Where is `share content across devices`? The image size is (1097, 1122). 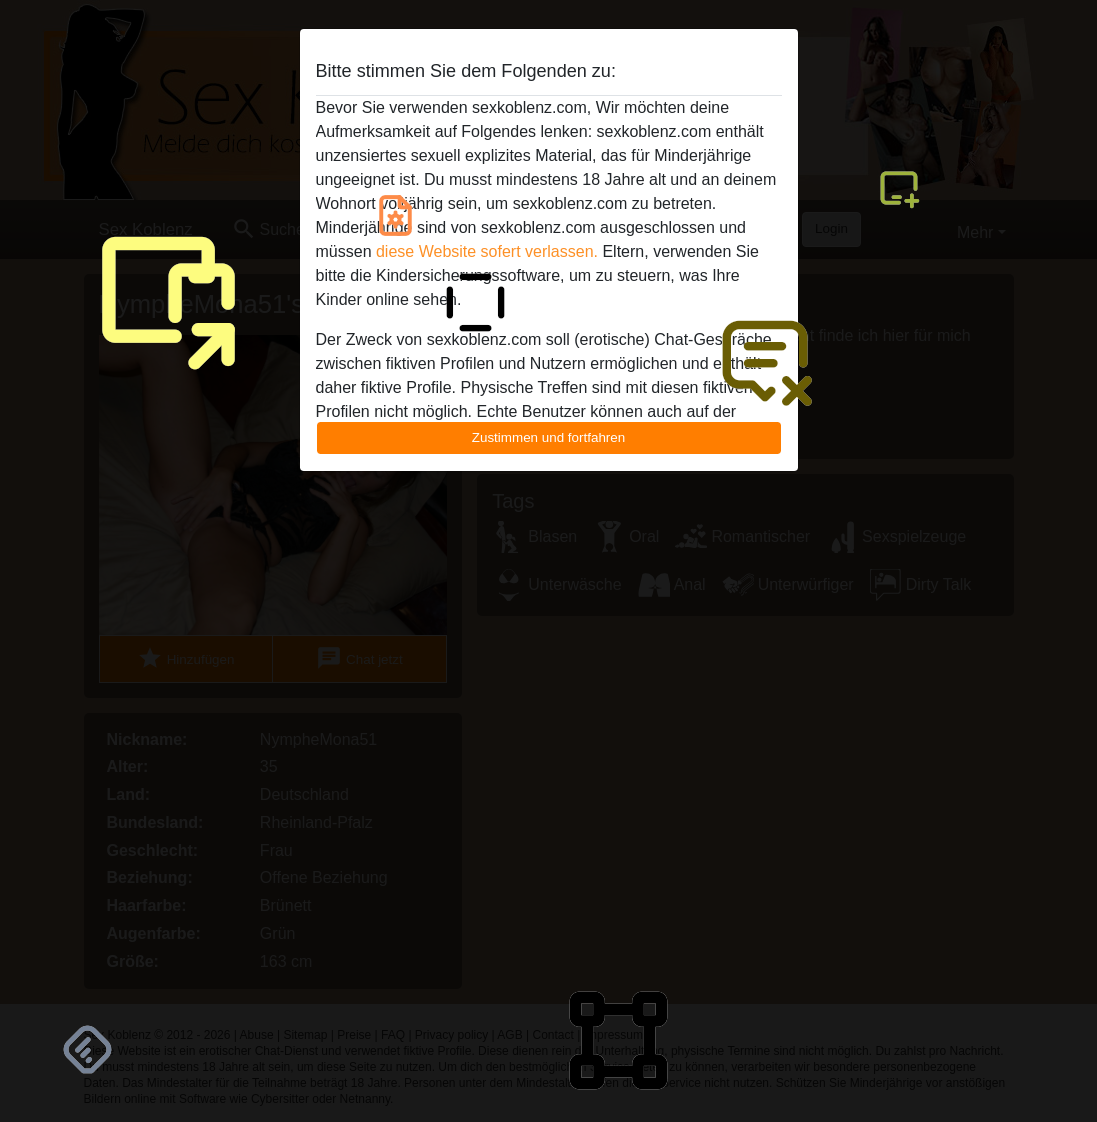
share content across devices is located at coordinates (168, 296).